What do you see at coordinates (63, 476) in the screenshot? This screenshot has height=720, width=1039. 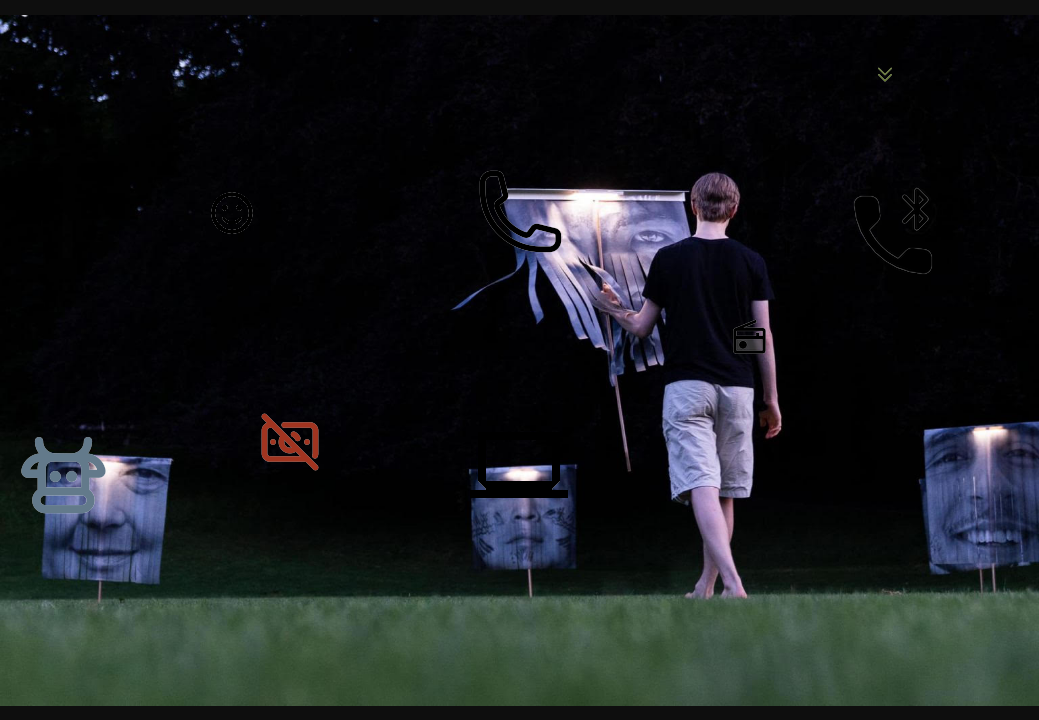 I see `access farm or agriculture features` at bounding box center [63, 476].